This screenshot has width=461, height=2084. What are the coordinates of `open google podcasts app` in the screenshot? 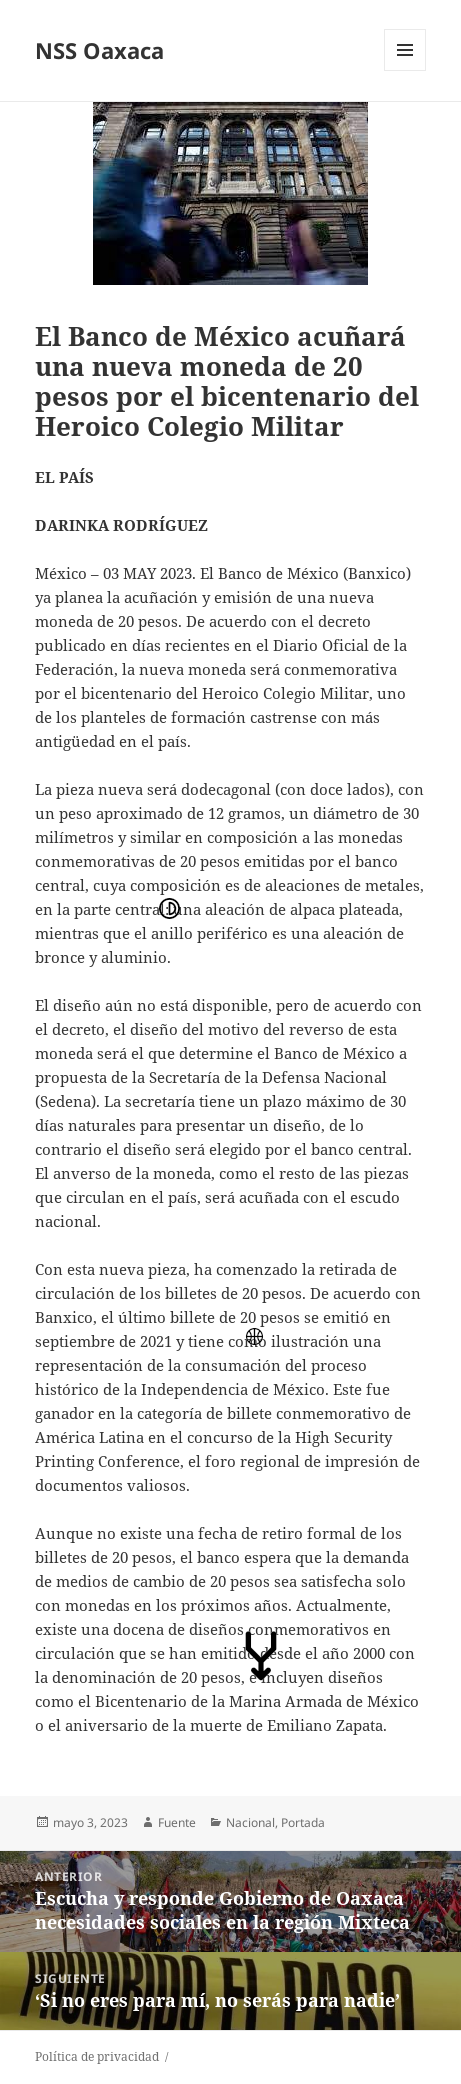 It's located at (280, 187).